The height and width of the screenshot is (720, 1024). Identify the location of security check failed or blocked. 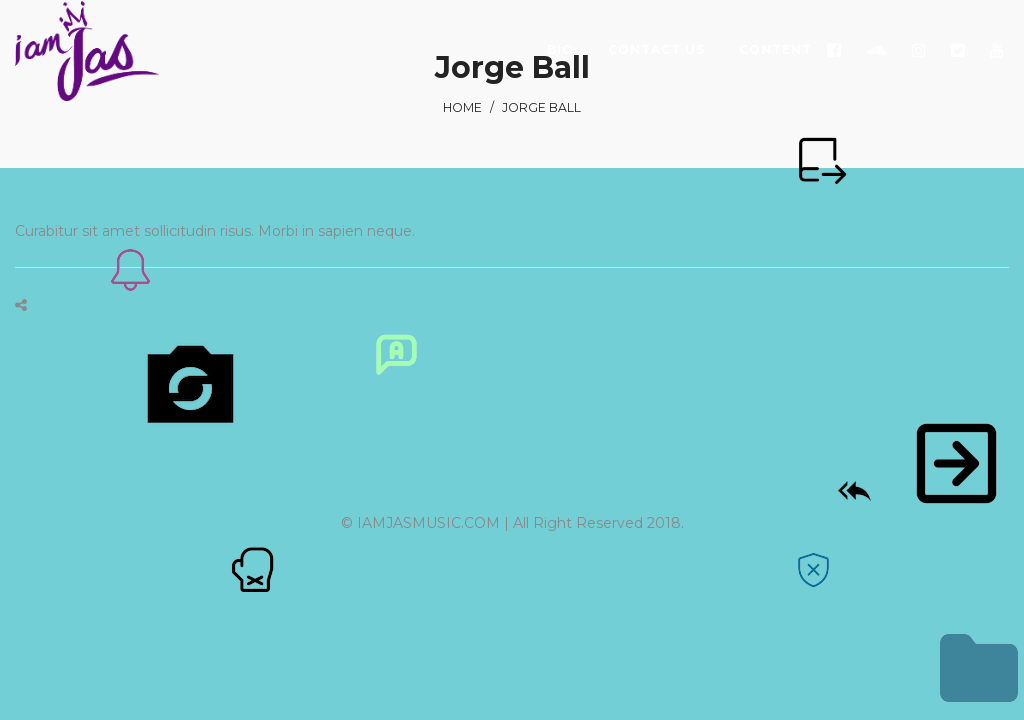
(813, 570).